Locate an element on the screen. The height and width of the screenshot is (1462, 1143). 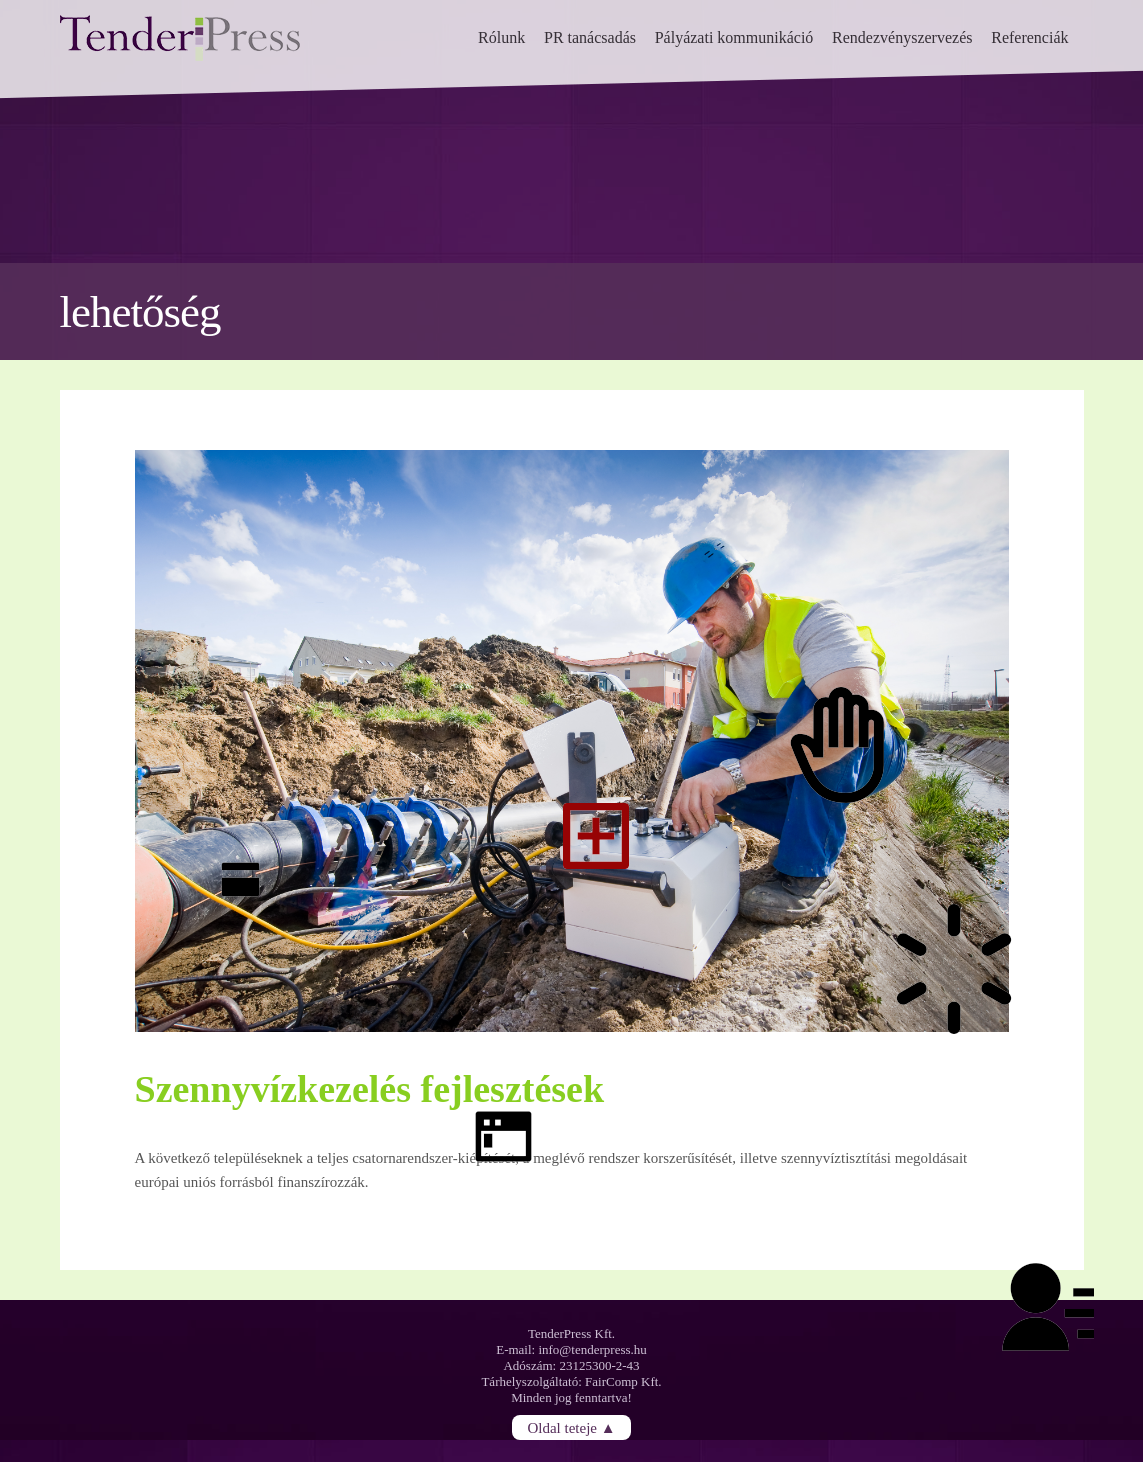
open terminal or command line interface is located at coordinates (503, 1136).